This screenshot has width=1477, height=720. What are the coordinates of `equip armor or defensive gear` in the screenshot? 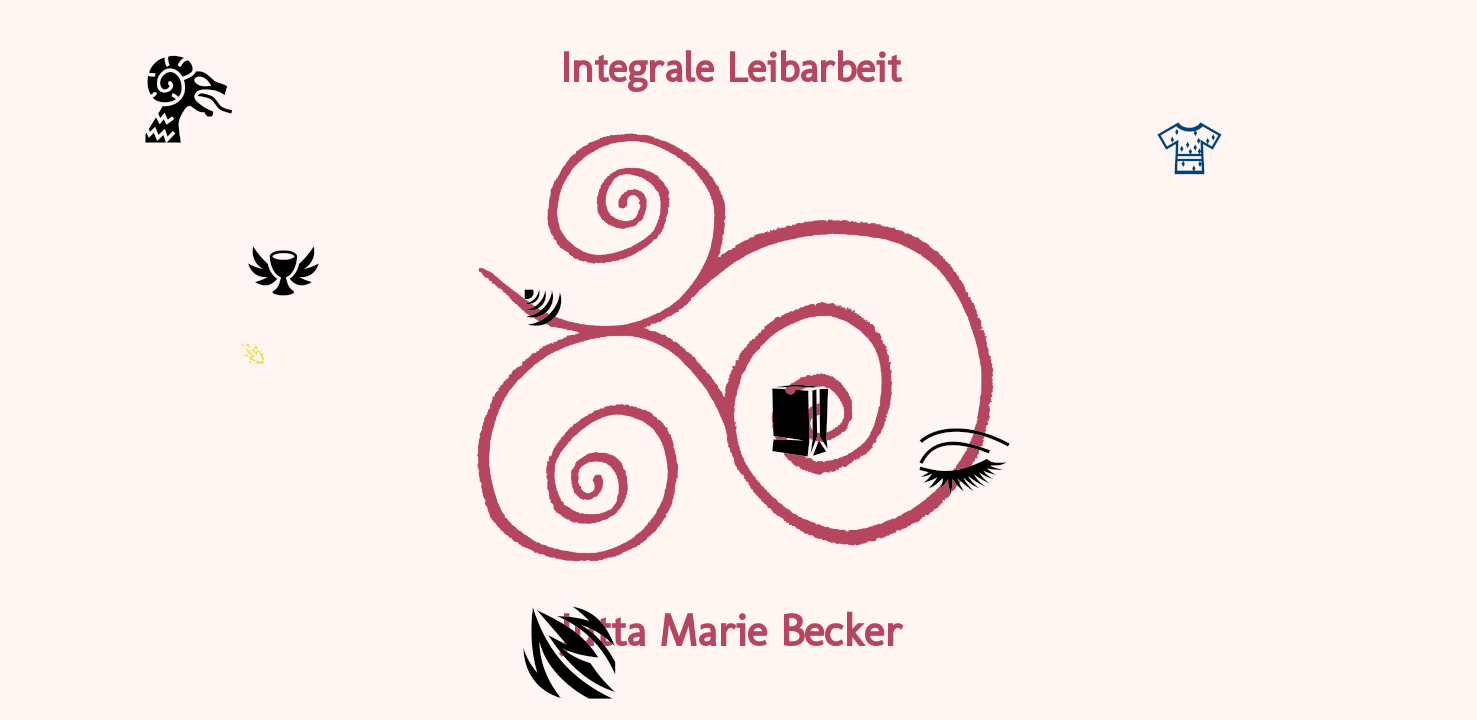 It's located at (1189, 148).